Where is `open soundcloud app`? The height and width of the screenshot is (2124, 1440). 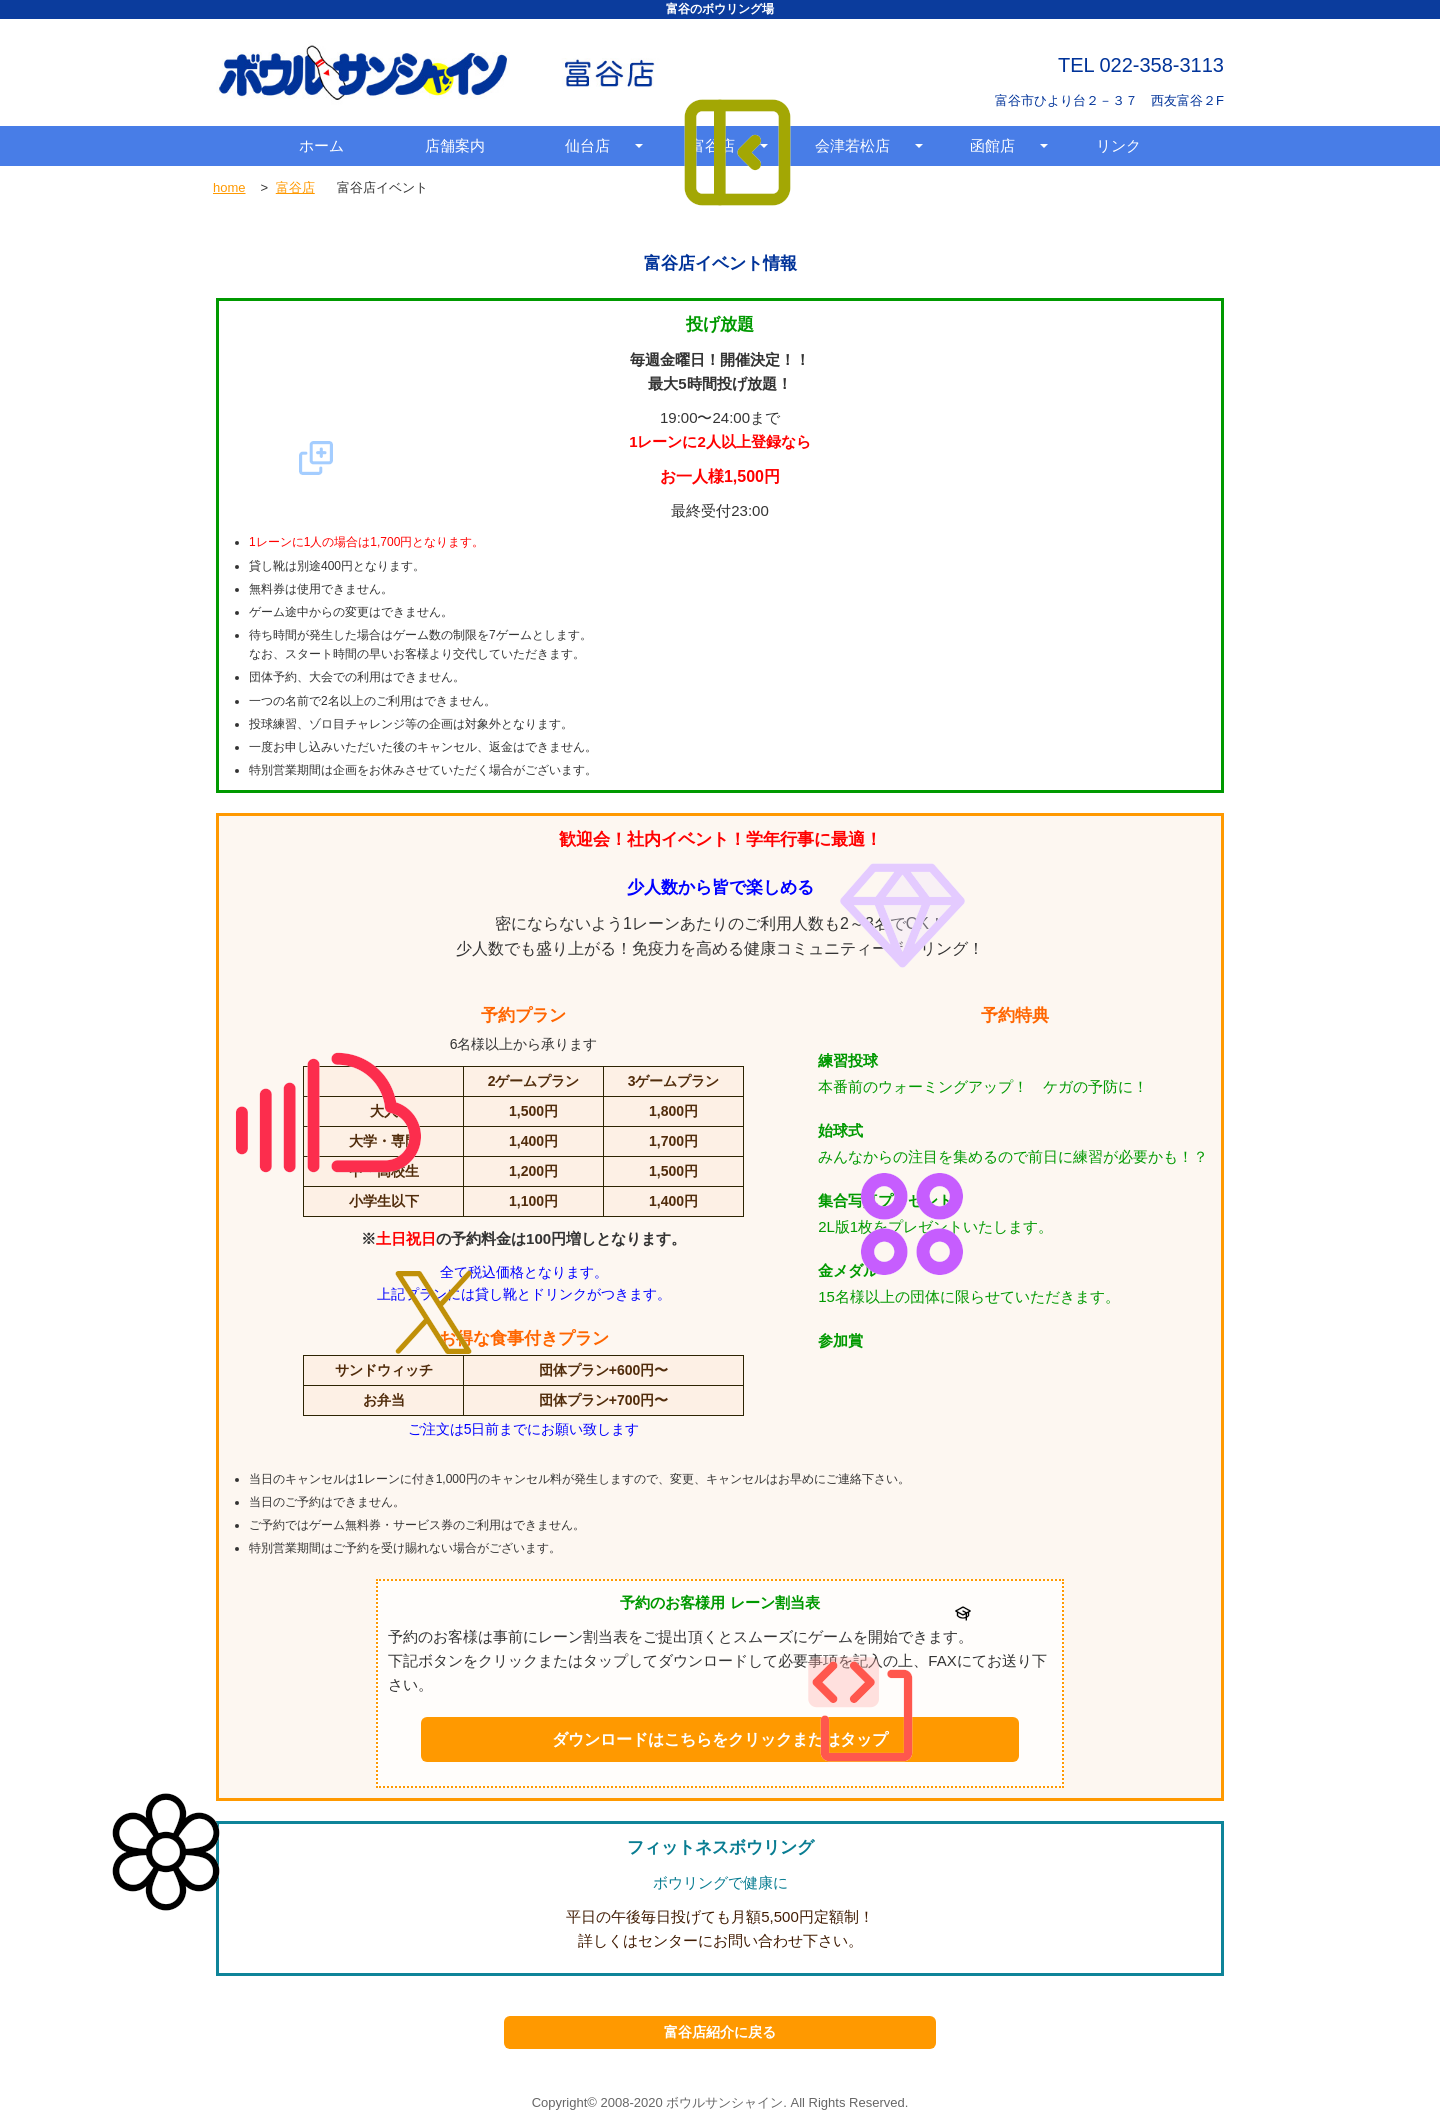
open soundcloud app is located at coordinates (325, 1118).